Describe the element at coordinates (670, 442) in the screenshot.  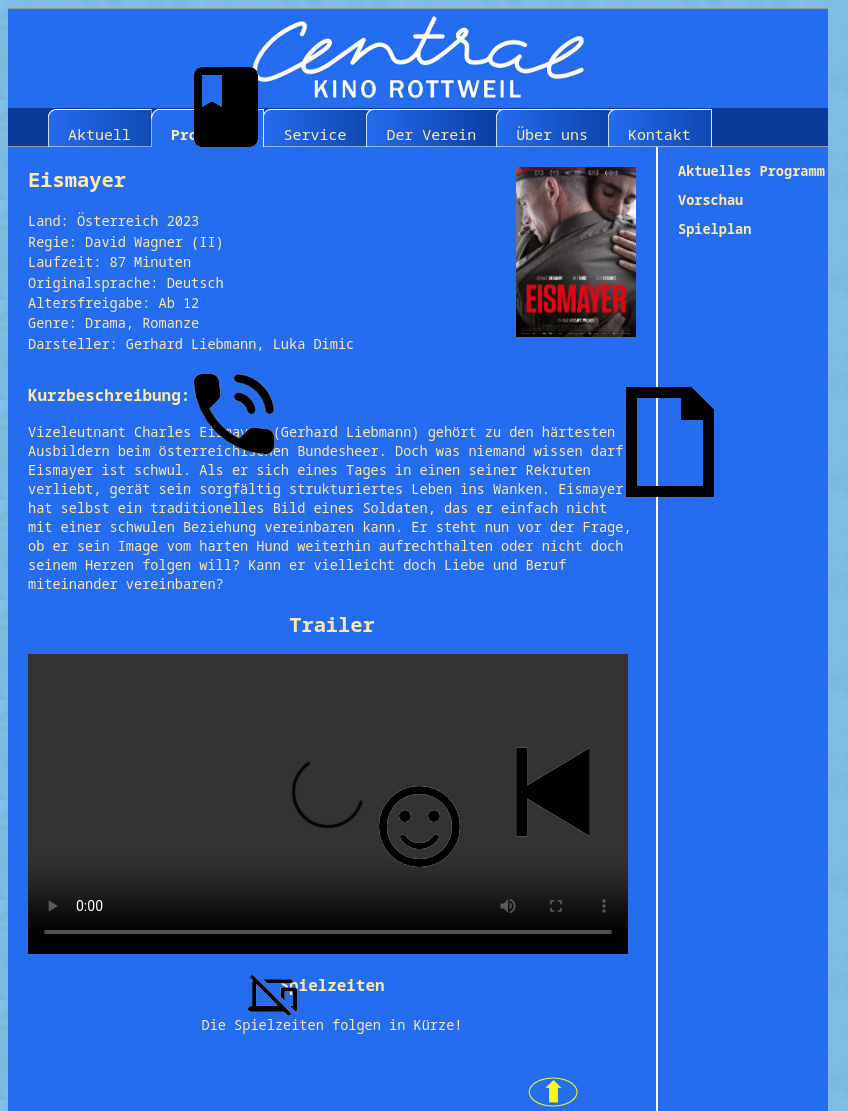
I see `view document or file` at that location.